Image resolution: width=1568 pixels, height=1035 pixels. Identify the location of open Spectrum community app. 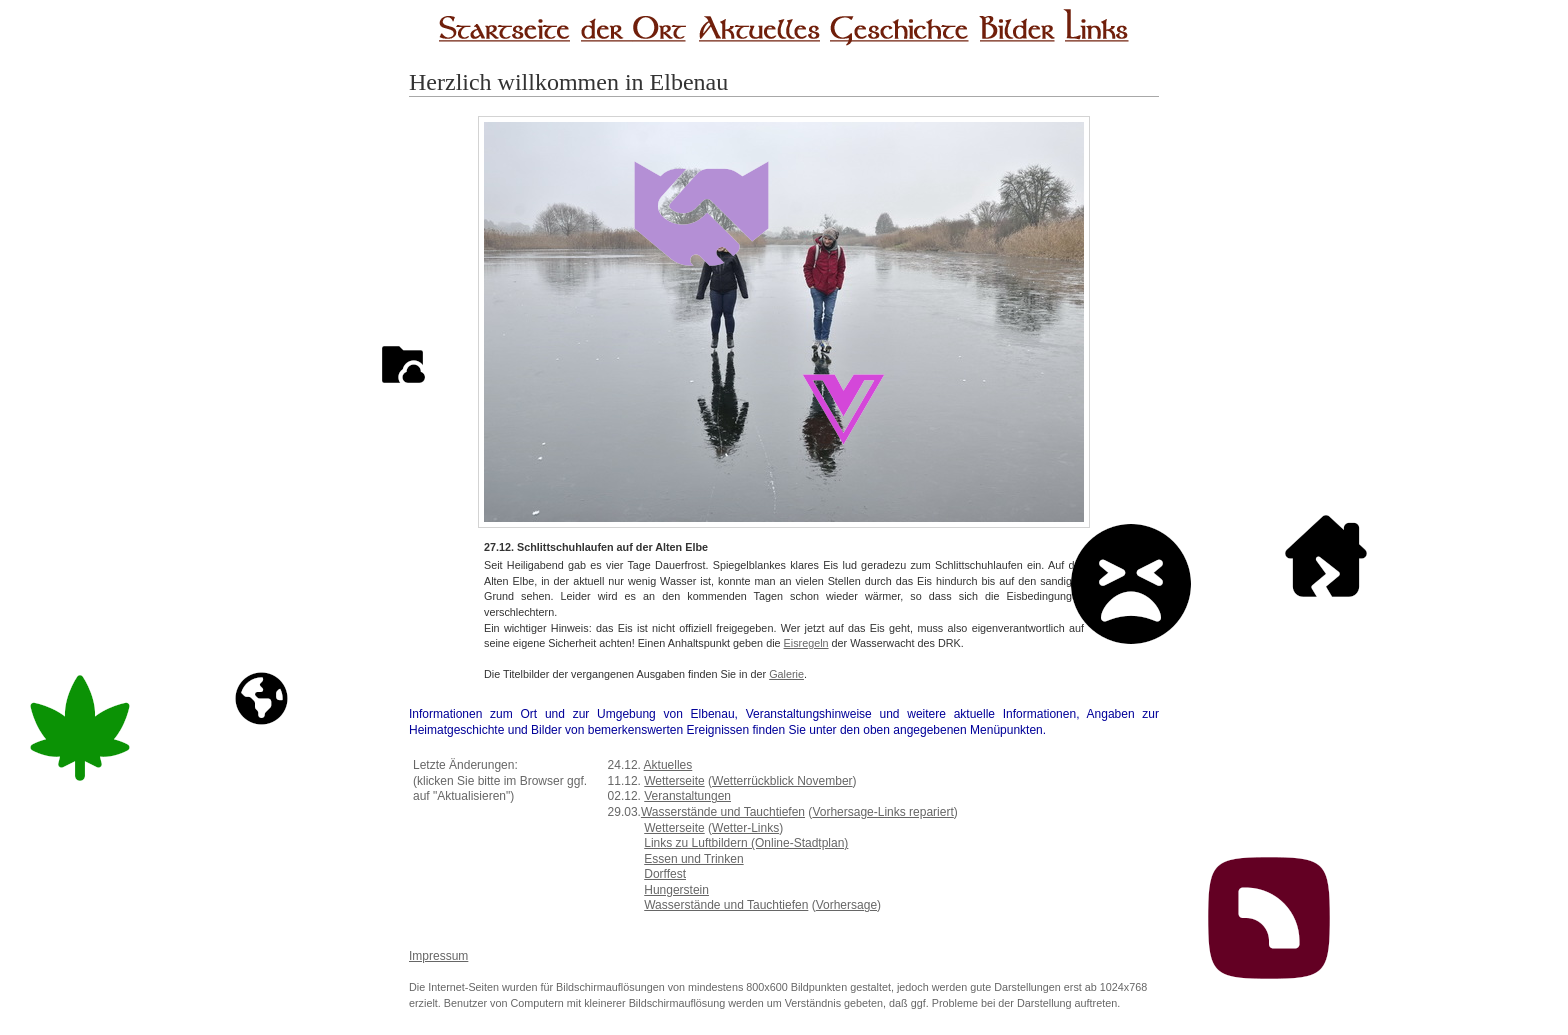
(1269, 918).